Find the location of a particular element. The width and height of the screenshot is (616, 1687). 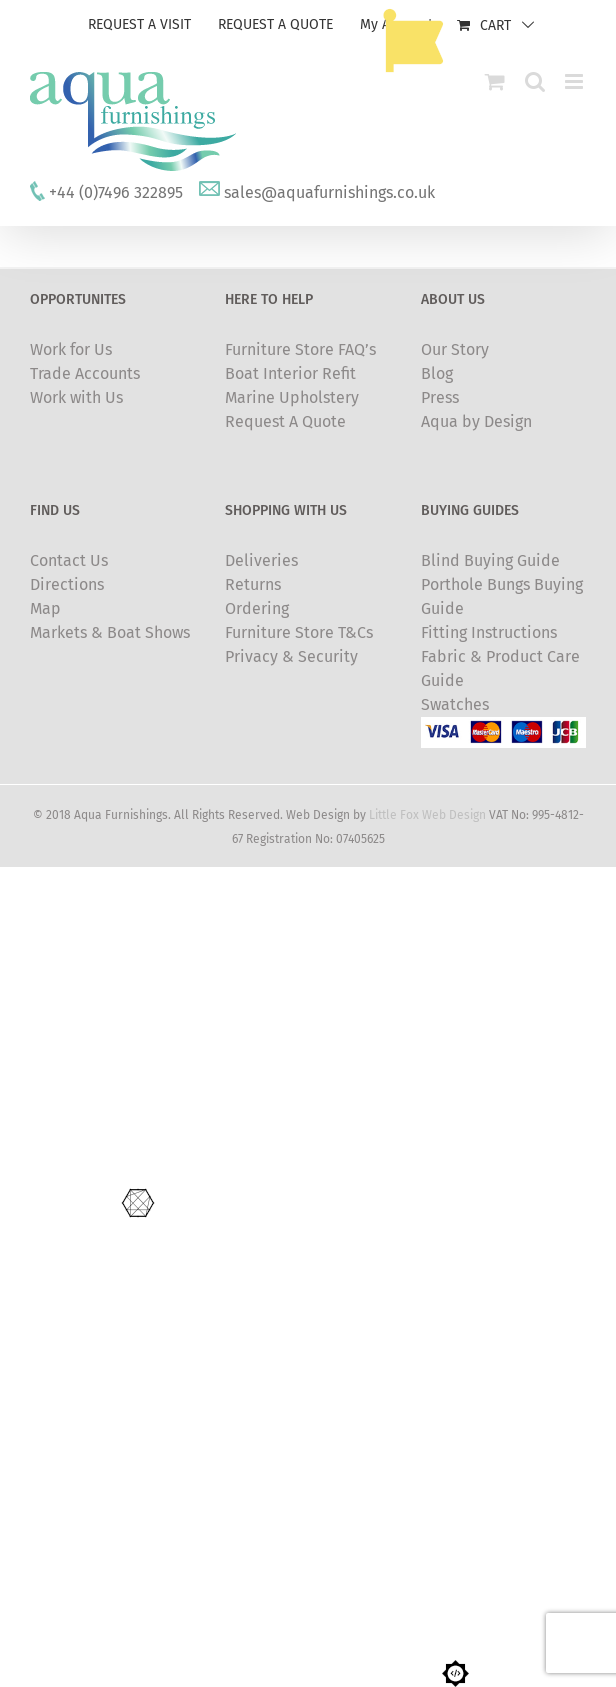

connectdevelop brand logo is located at coordinates (138, 1203).